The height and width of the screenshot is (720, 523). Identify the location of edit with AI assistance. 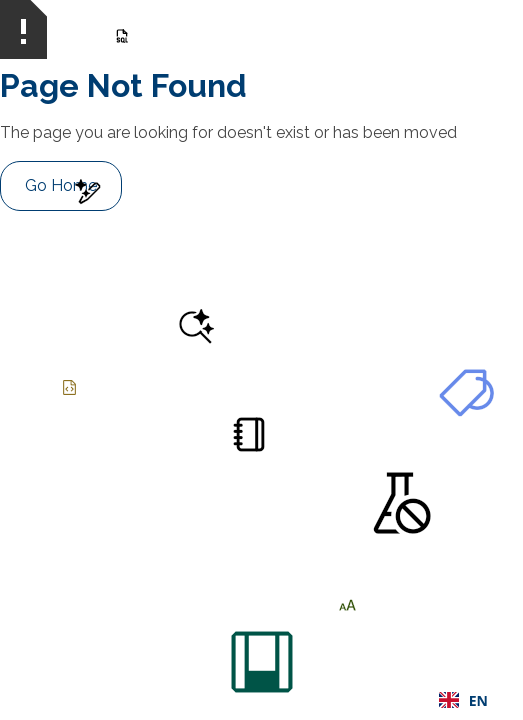
(88, 192).